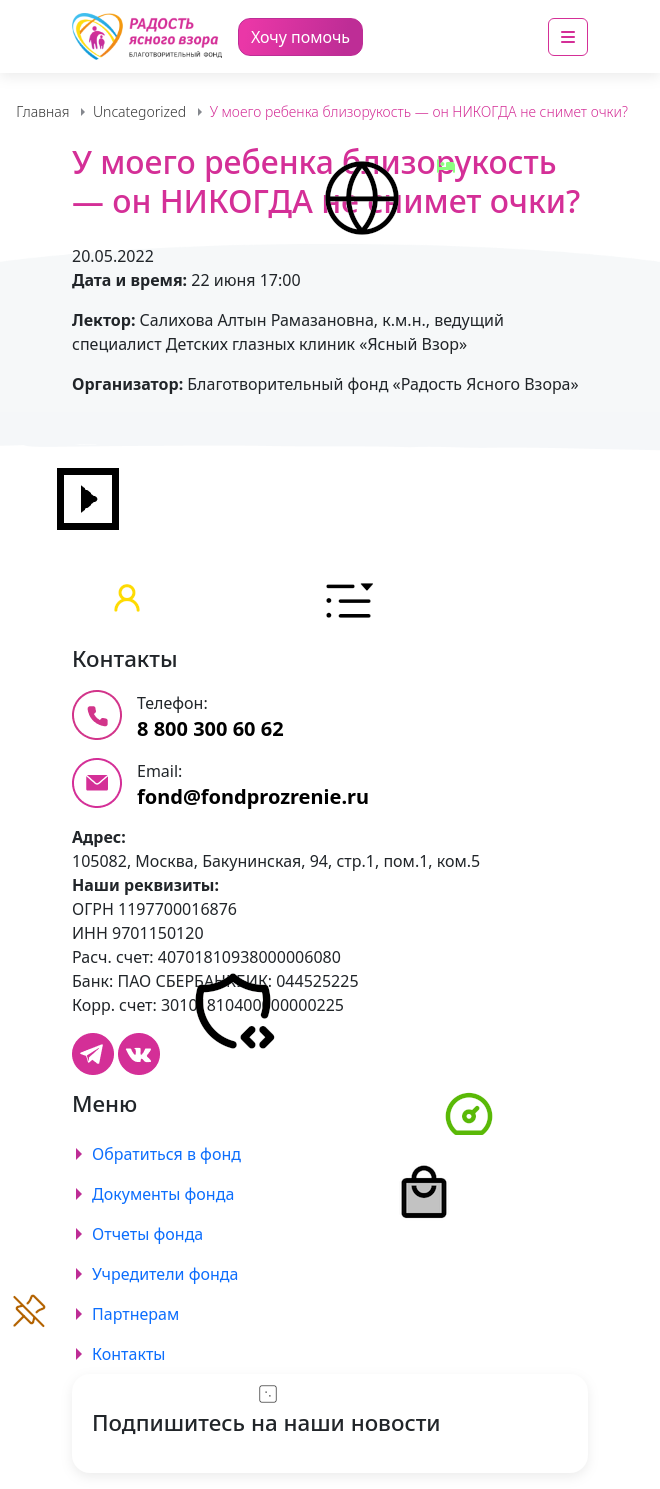 This screenshot has height=1489, width=660. What do you see at coordinates (469, 1114) in the screenshot?
I see `access your dashboard or control panel` at bounding box center [469, 1114].